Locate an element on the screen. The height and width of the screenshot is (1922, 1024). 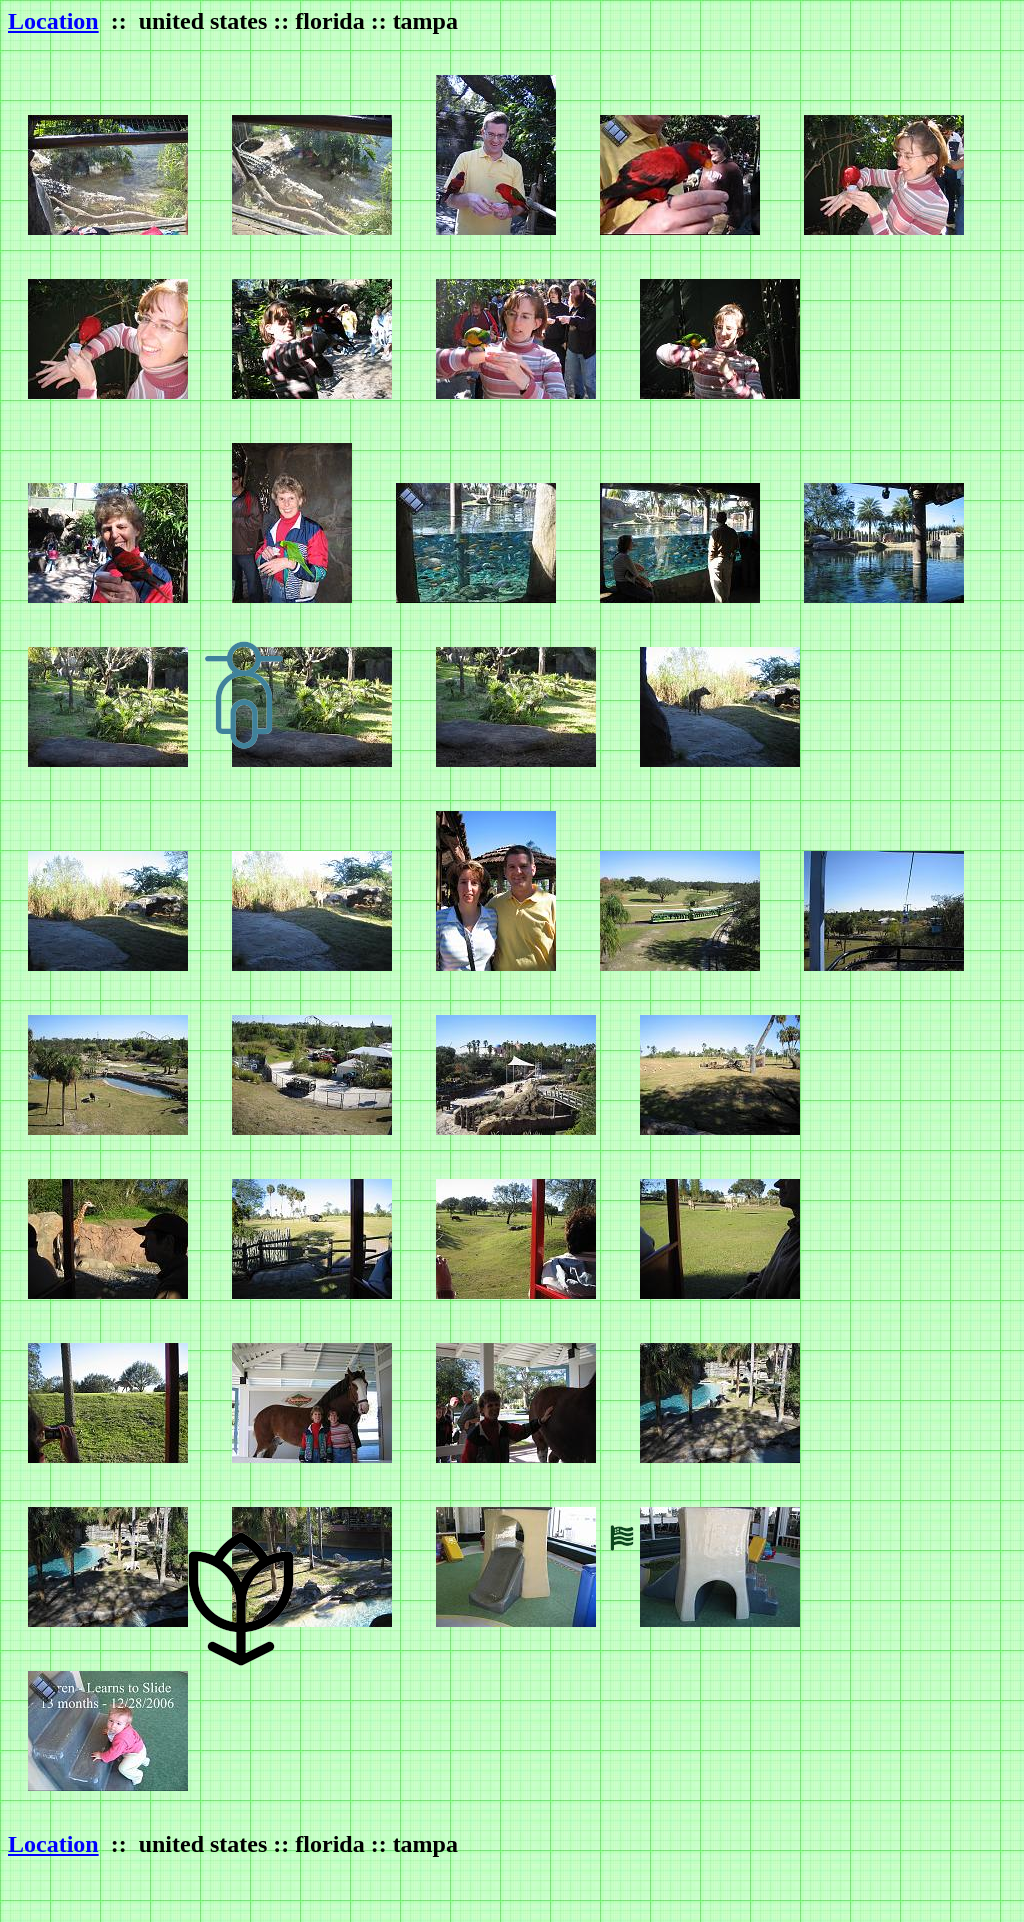
select united states as your country is located at coordinates (622, 1538).